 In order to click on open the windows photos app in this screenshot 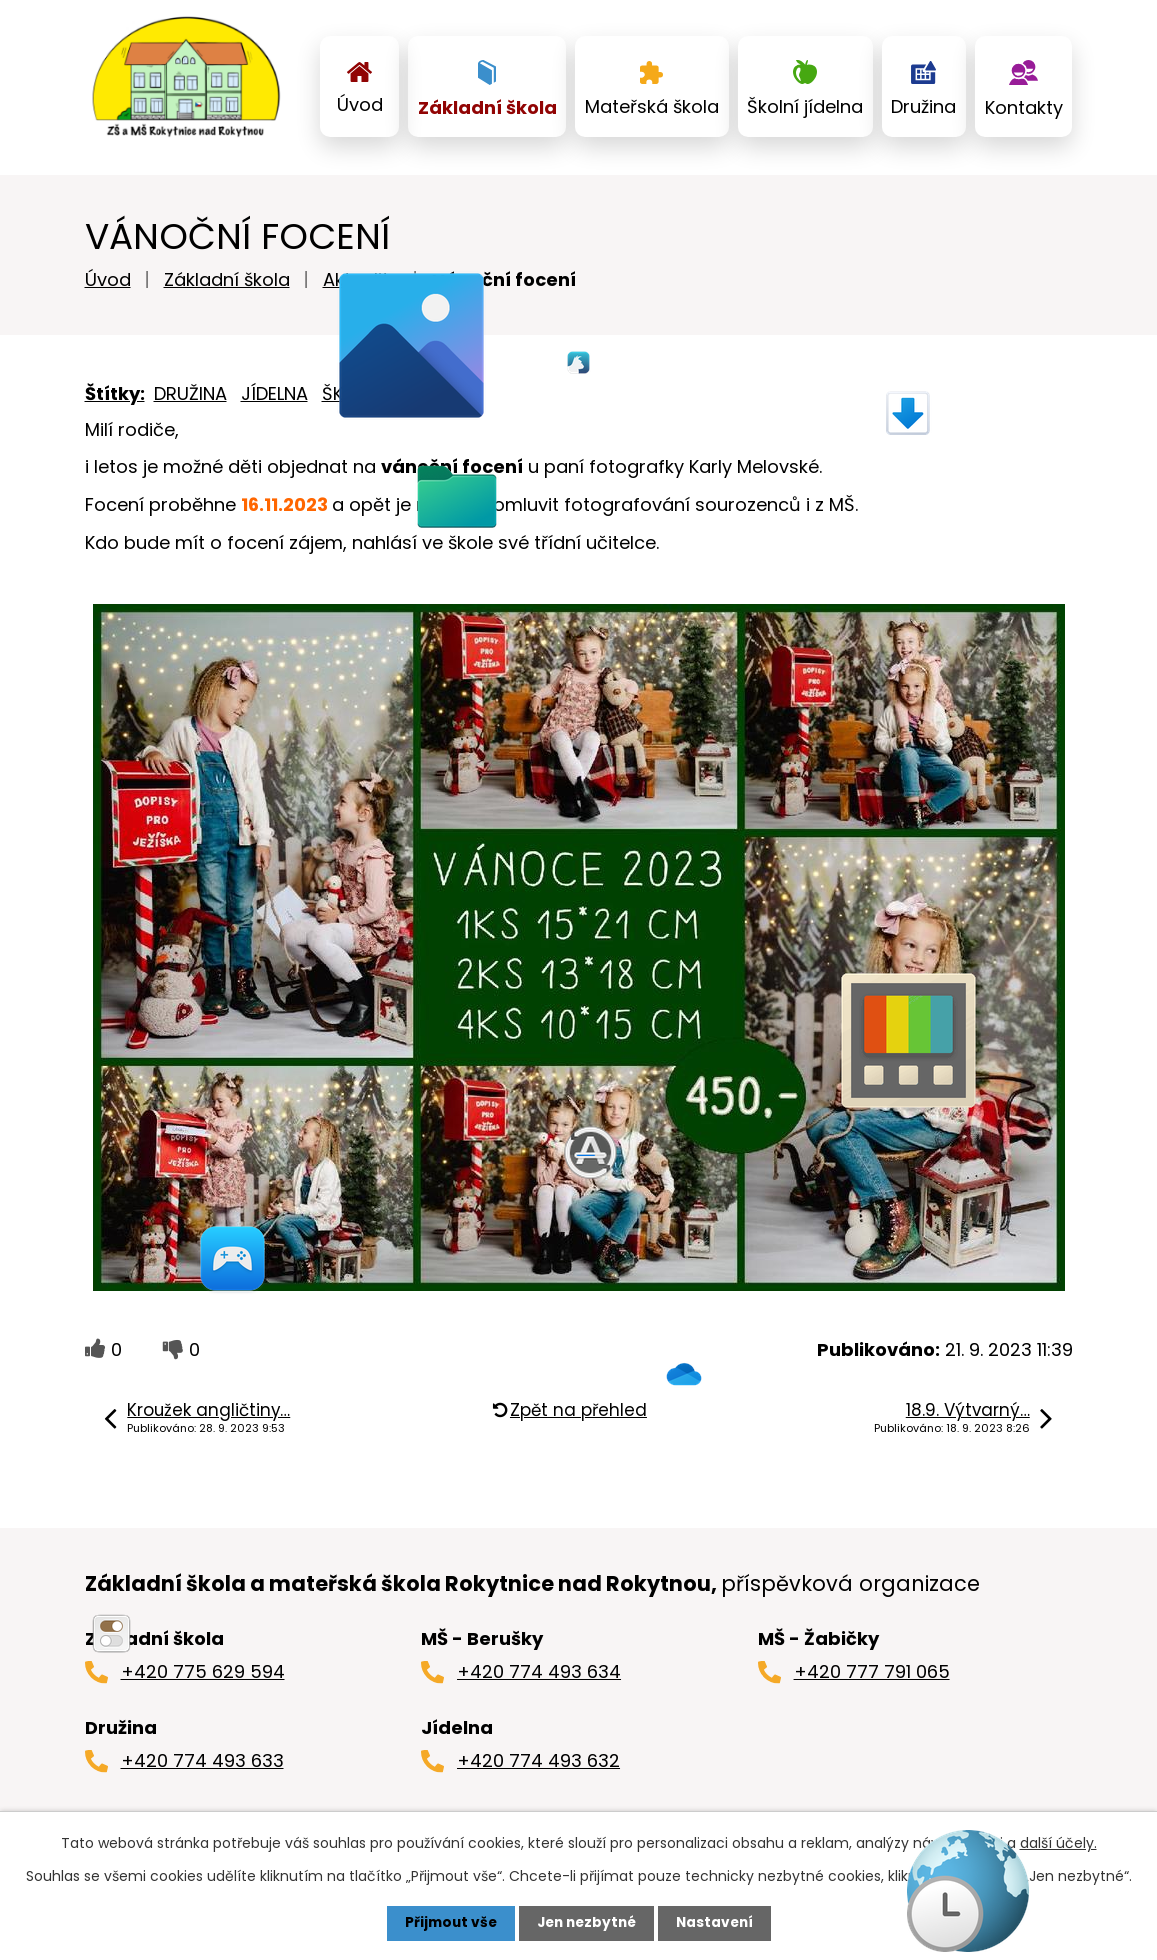, I will do `click(411, 345)`.